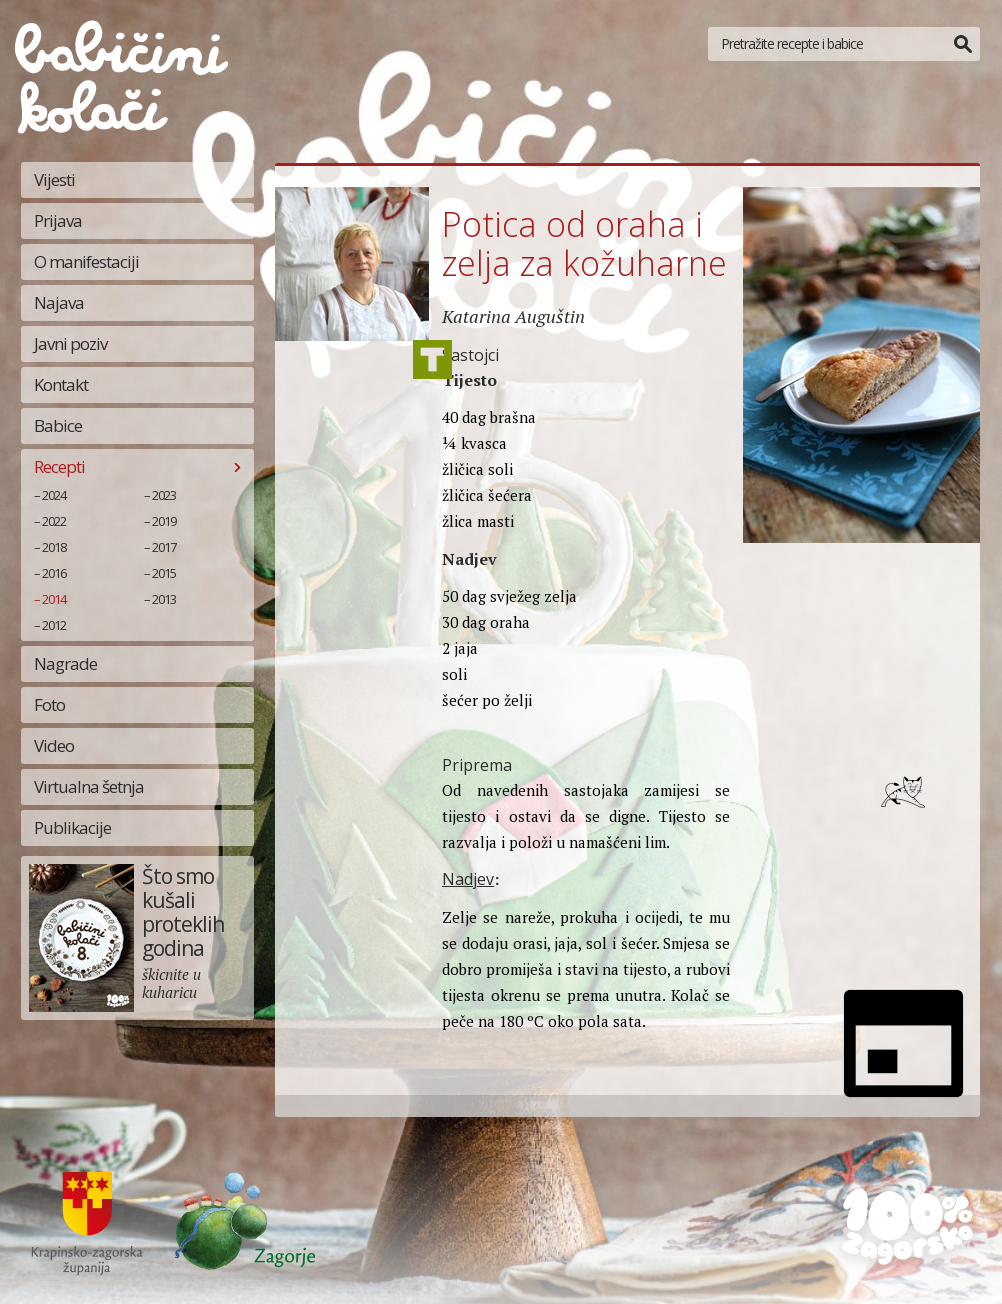  I want to click on switch to calendar view, so click(903, 1043).